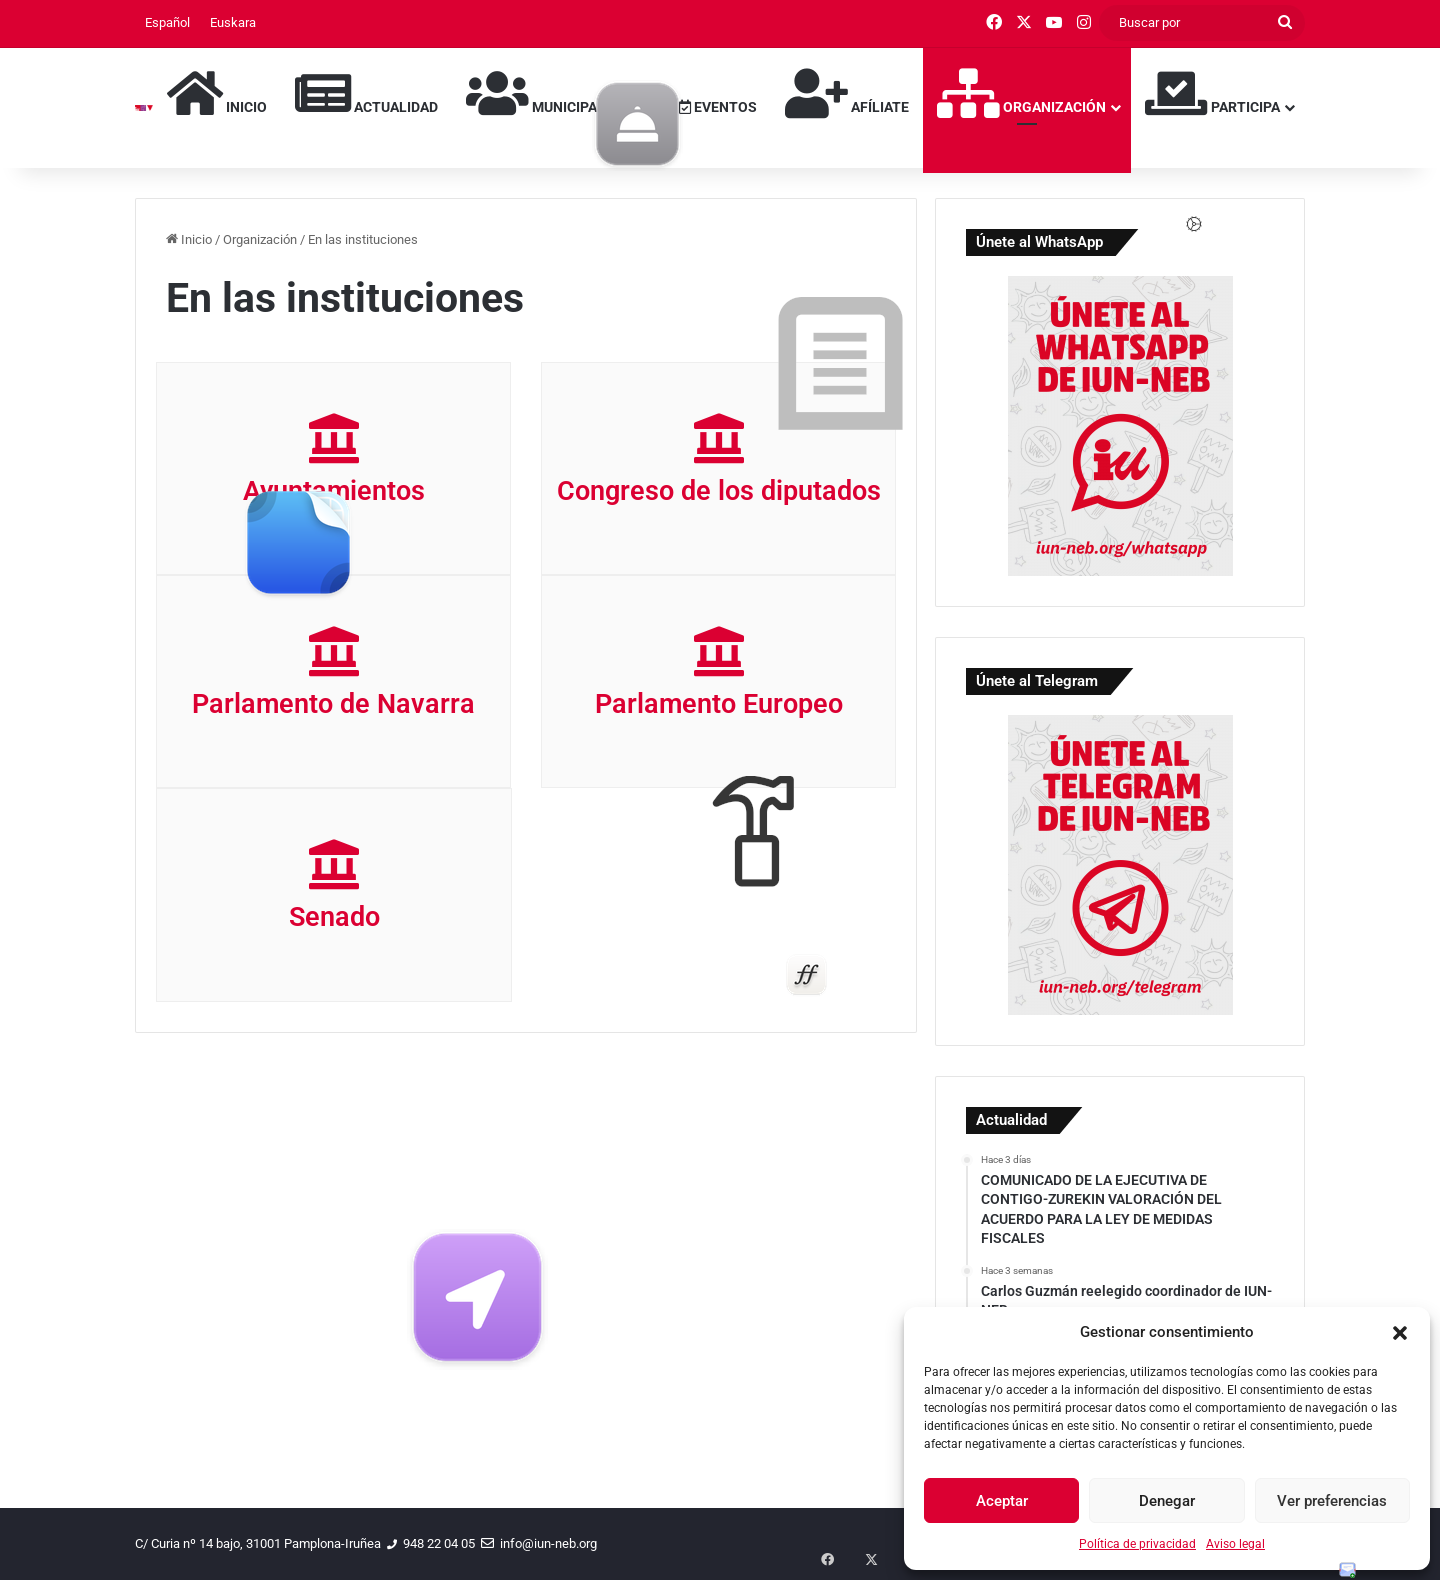 This screenshot has height=1580, width=1440. I want to click on access location privacy settings, so click(477, 1299).